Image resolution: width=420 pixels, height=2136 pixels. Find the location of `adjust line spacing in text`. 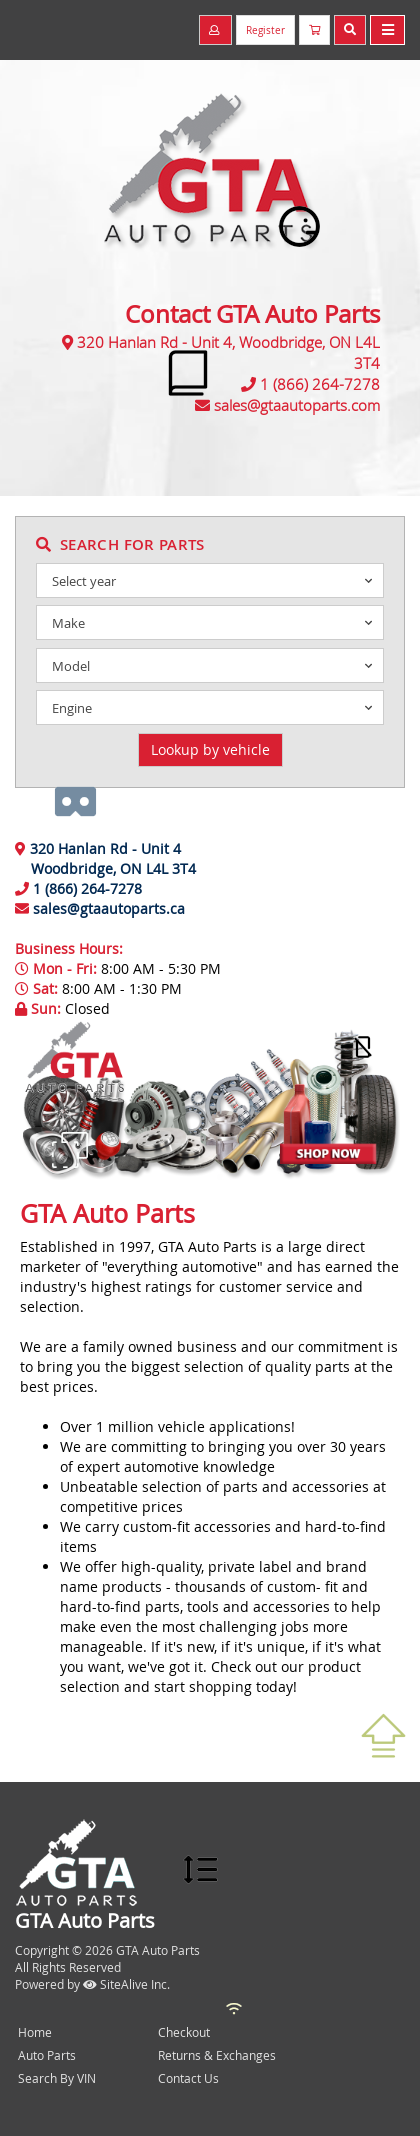

adjust line spacing in text is located at coordinates (200, 1869).